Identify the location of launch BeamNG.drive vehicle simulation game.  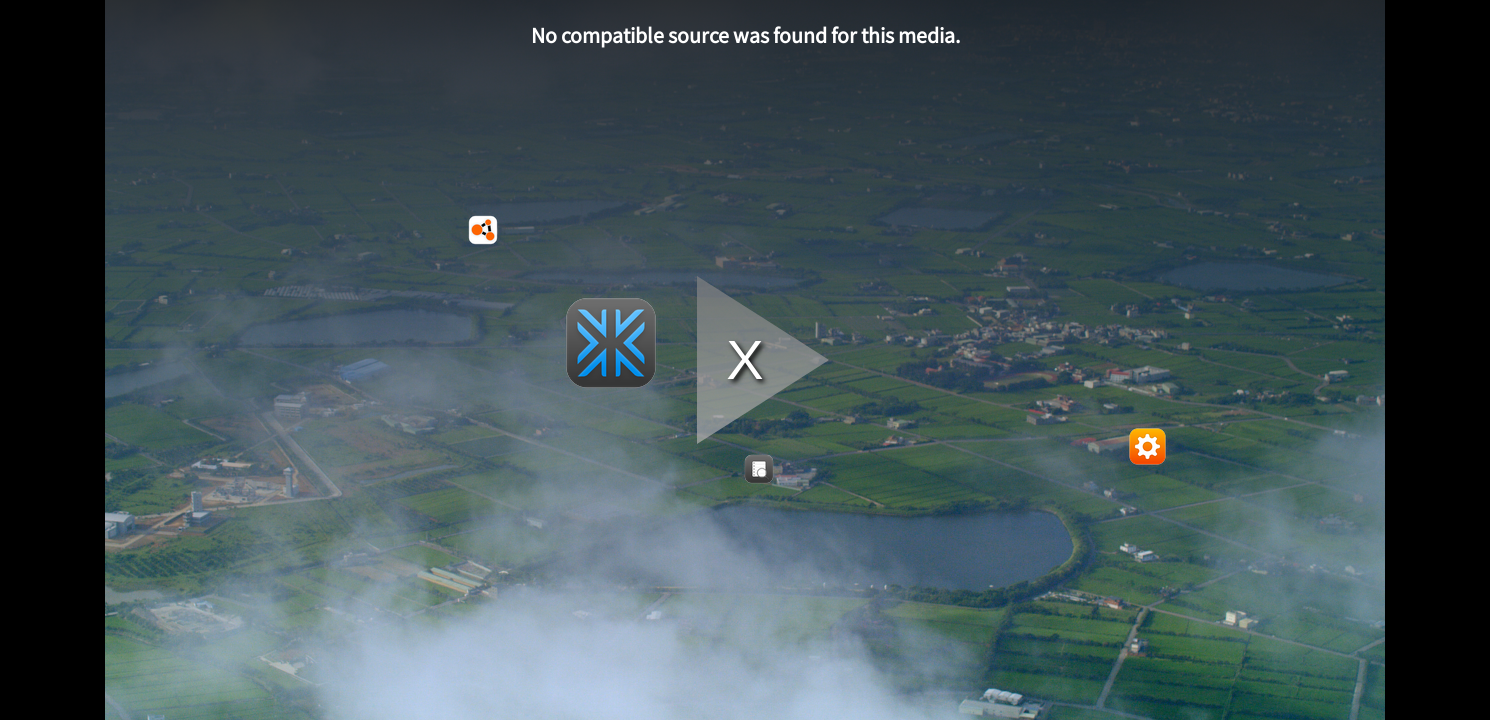
(483, 230).